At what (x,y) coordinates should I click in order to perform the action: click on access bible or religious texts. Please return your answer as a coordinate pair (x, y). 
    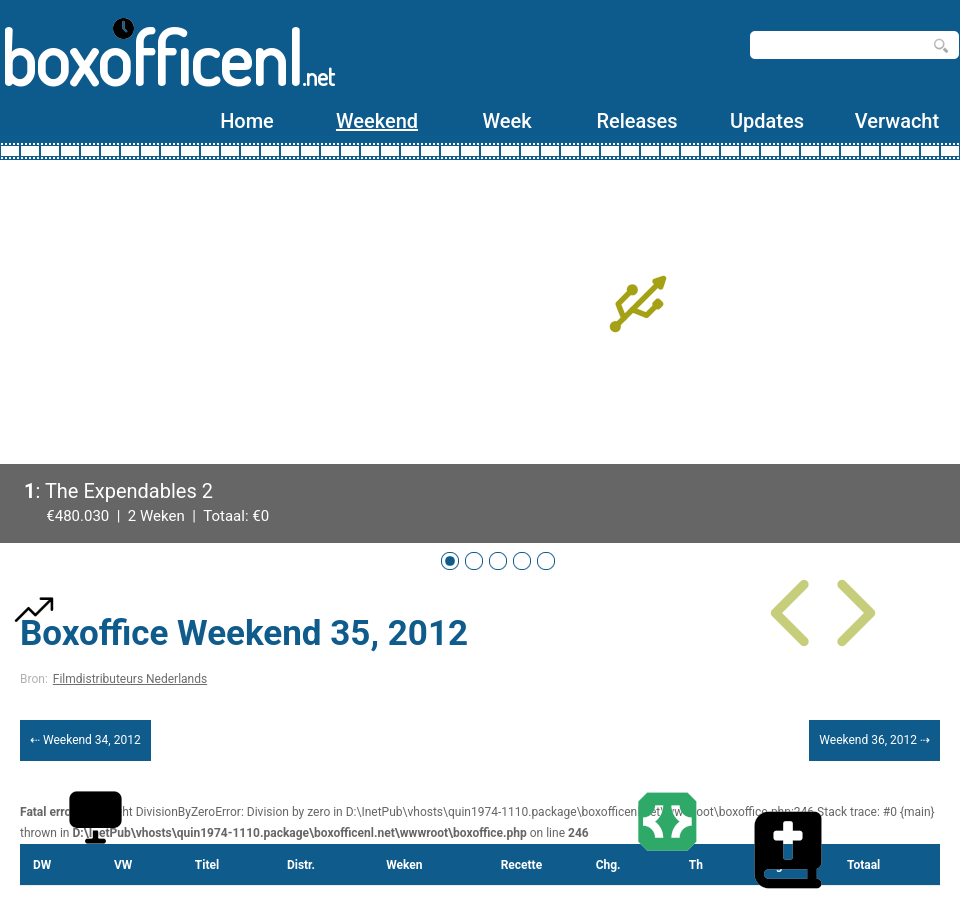
    Looking at the image, I should click on (788, 850).